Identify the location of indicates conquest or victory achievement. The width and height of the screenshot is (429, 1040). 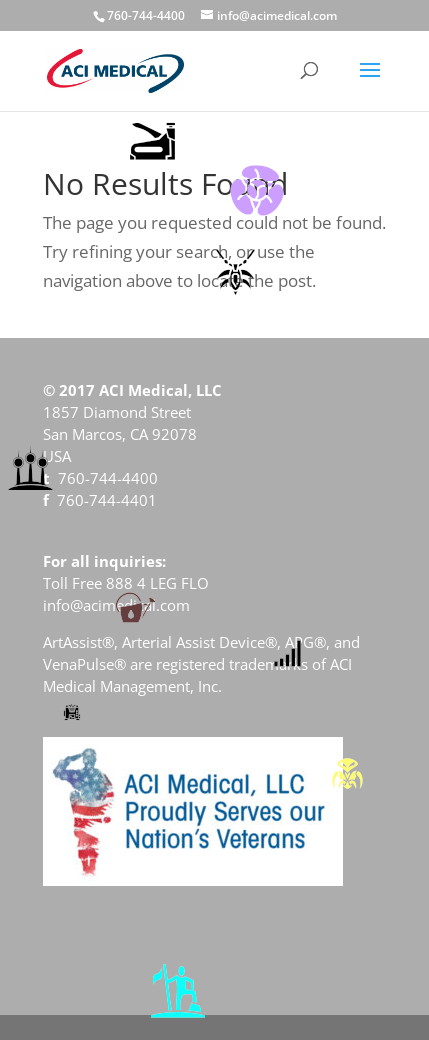
(178, 991).